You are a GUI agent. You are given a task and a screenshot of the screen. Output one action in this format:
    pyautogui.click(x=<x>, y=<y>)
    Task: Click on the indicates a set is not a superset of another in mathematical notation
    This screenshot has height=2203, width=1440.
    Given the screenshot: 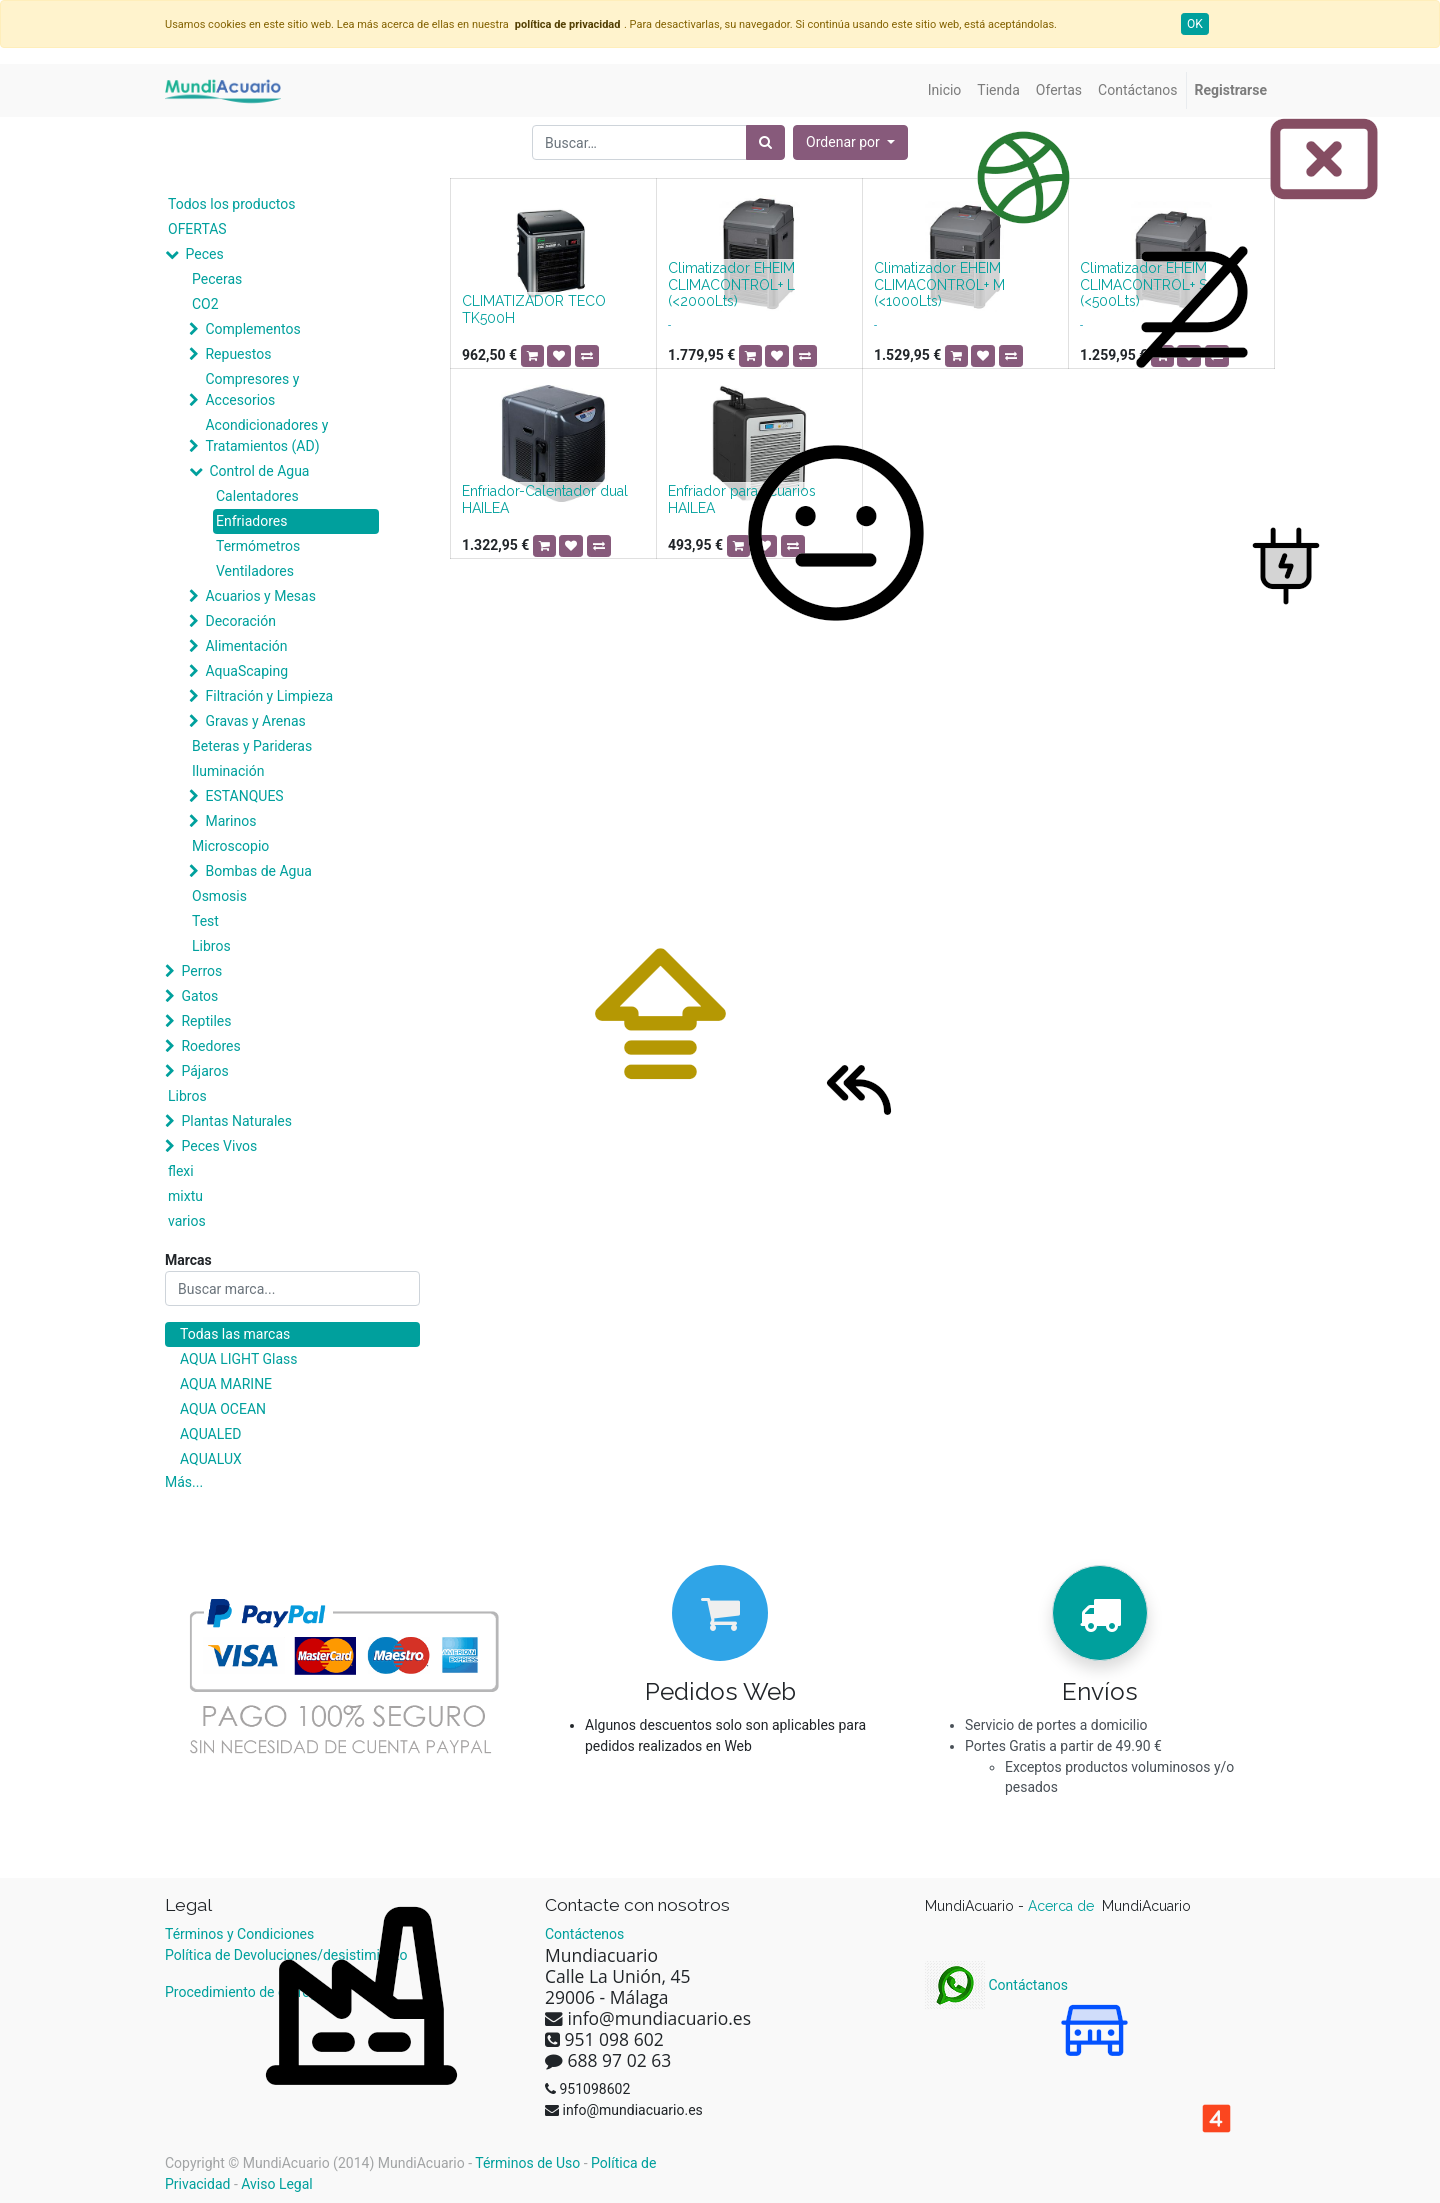 What is the action you would take?
    pyautogui.click(x=1192, y=307)
    